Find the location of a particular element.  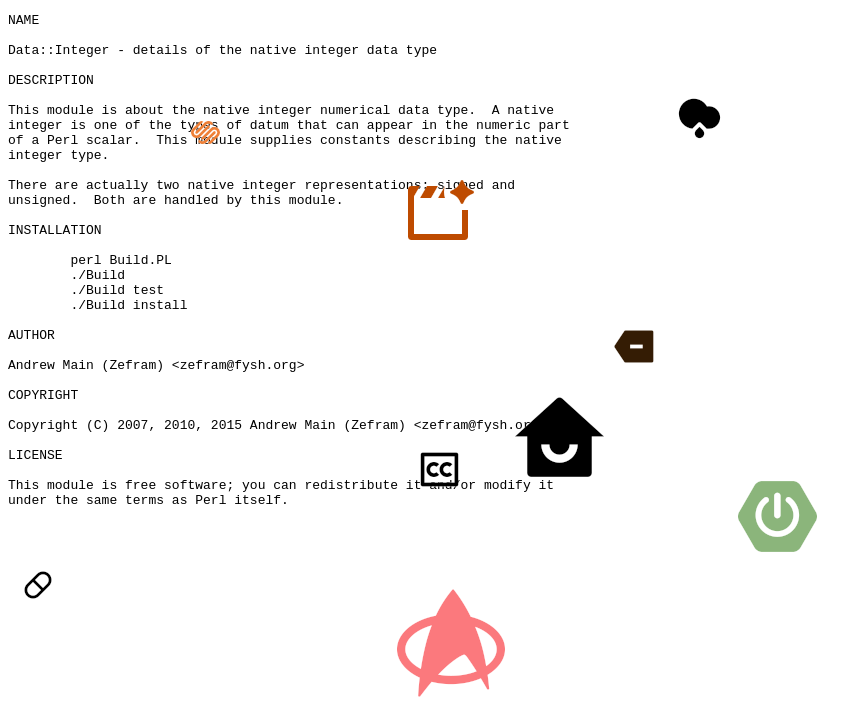

enable closed captions for video content is located at coordinates (439, 469).